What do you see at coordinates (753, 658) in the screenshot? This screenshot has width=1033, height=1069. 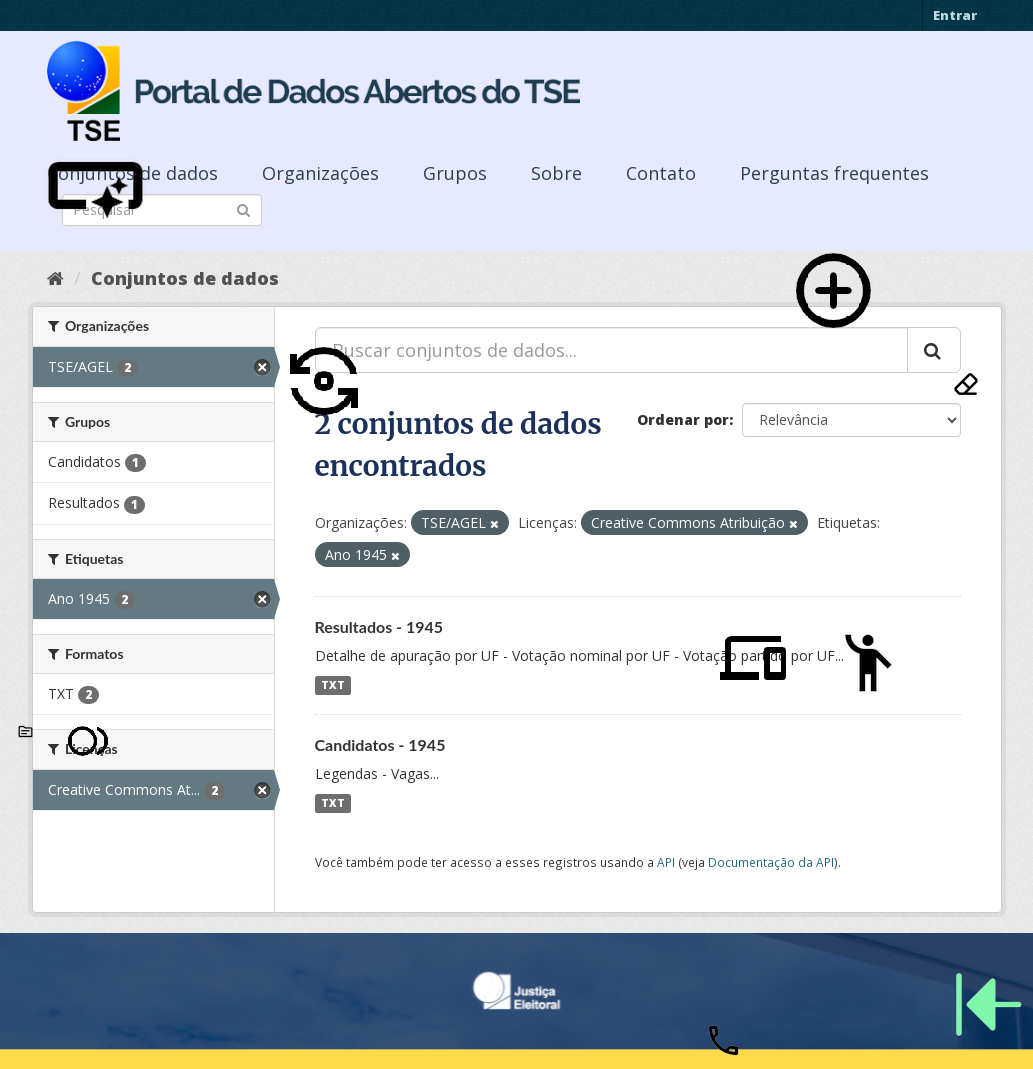 I see `link or sync devices together` at bounding box center [753, 658].